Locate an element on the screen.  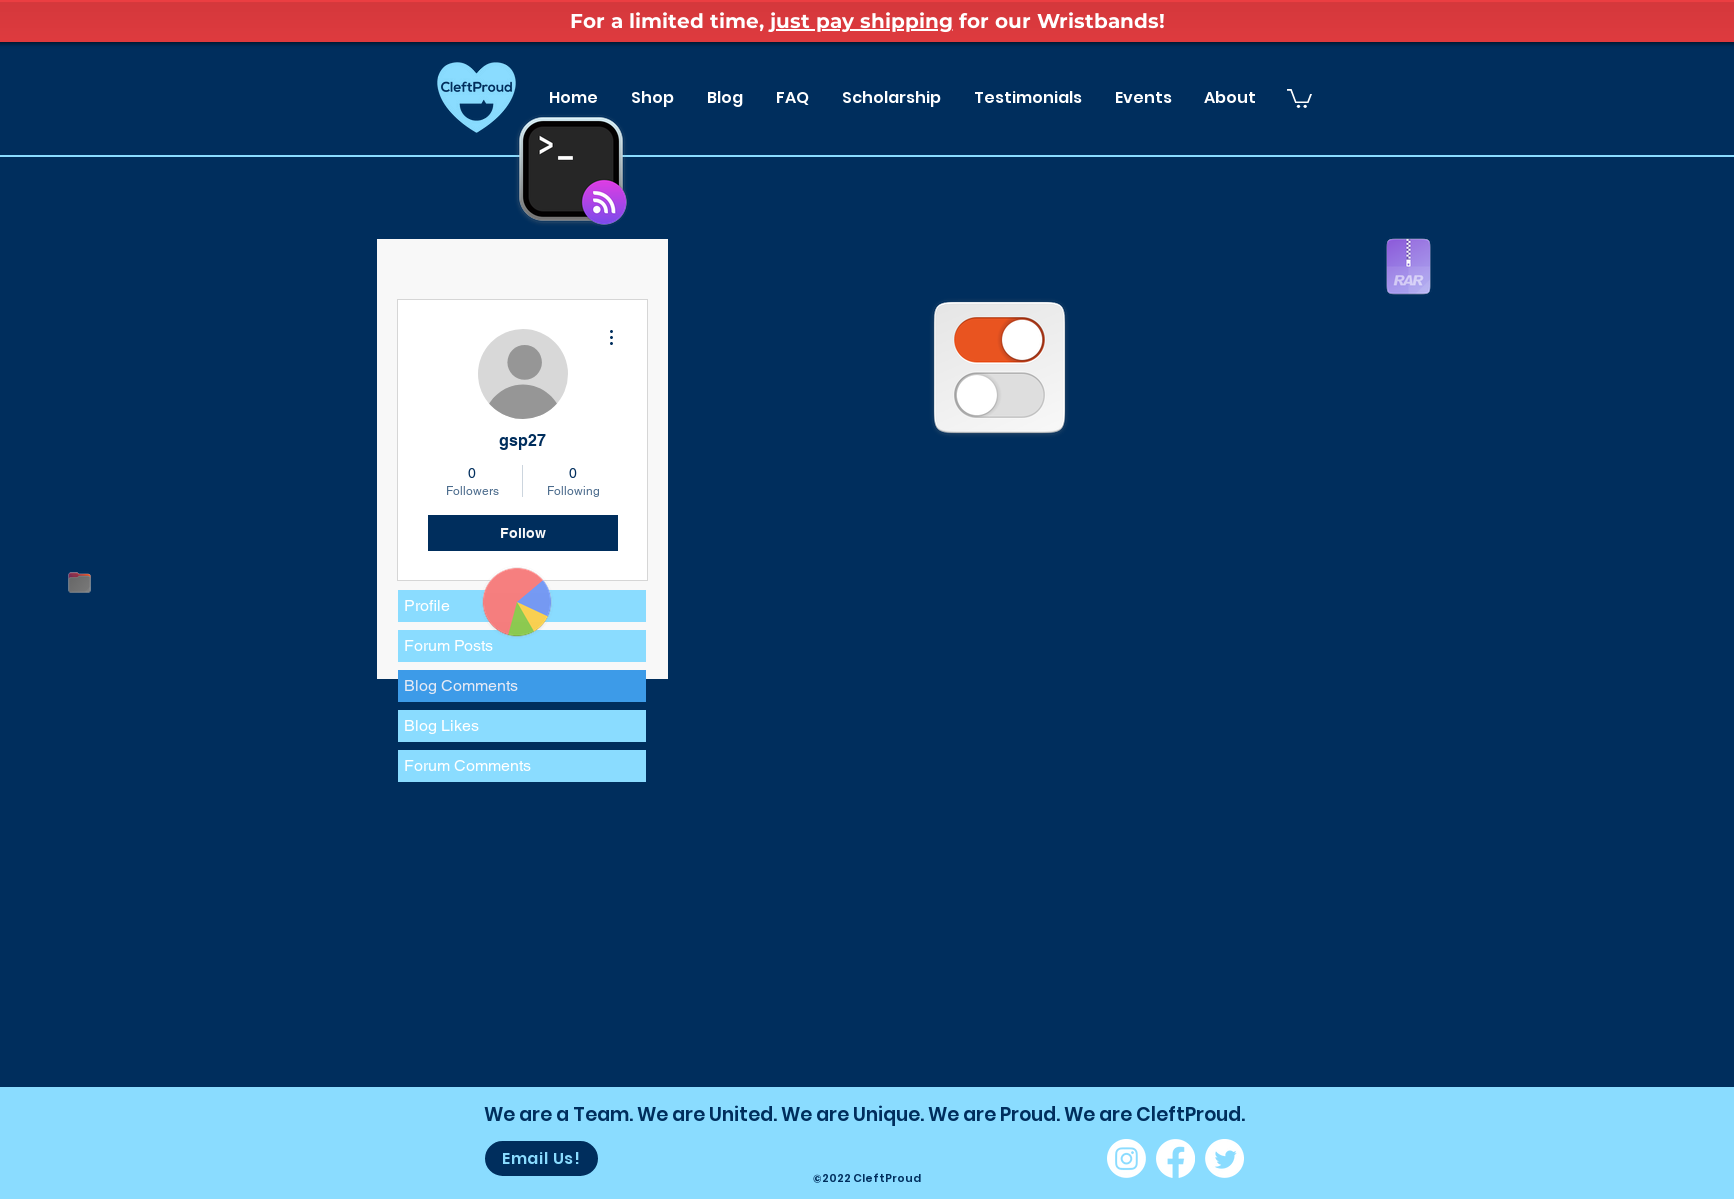
open system settings or preferences is located at coordinates (999, 367).